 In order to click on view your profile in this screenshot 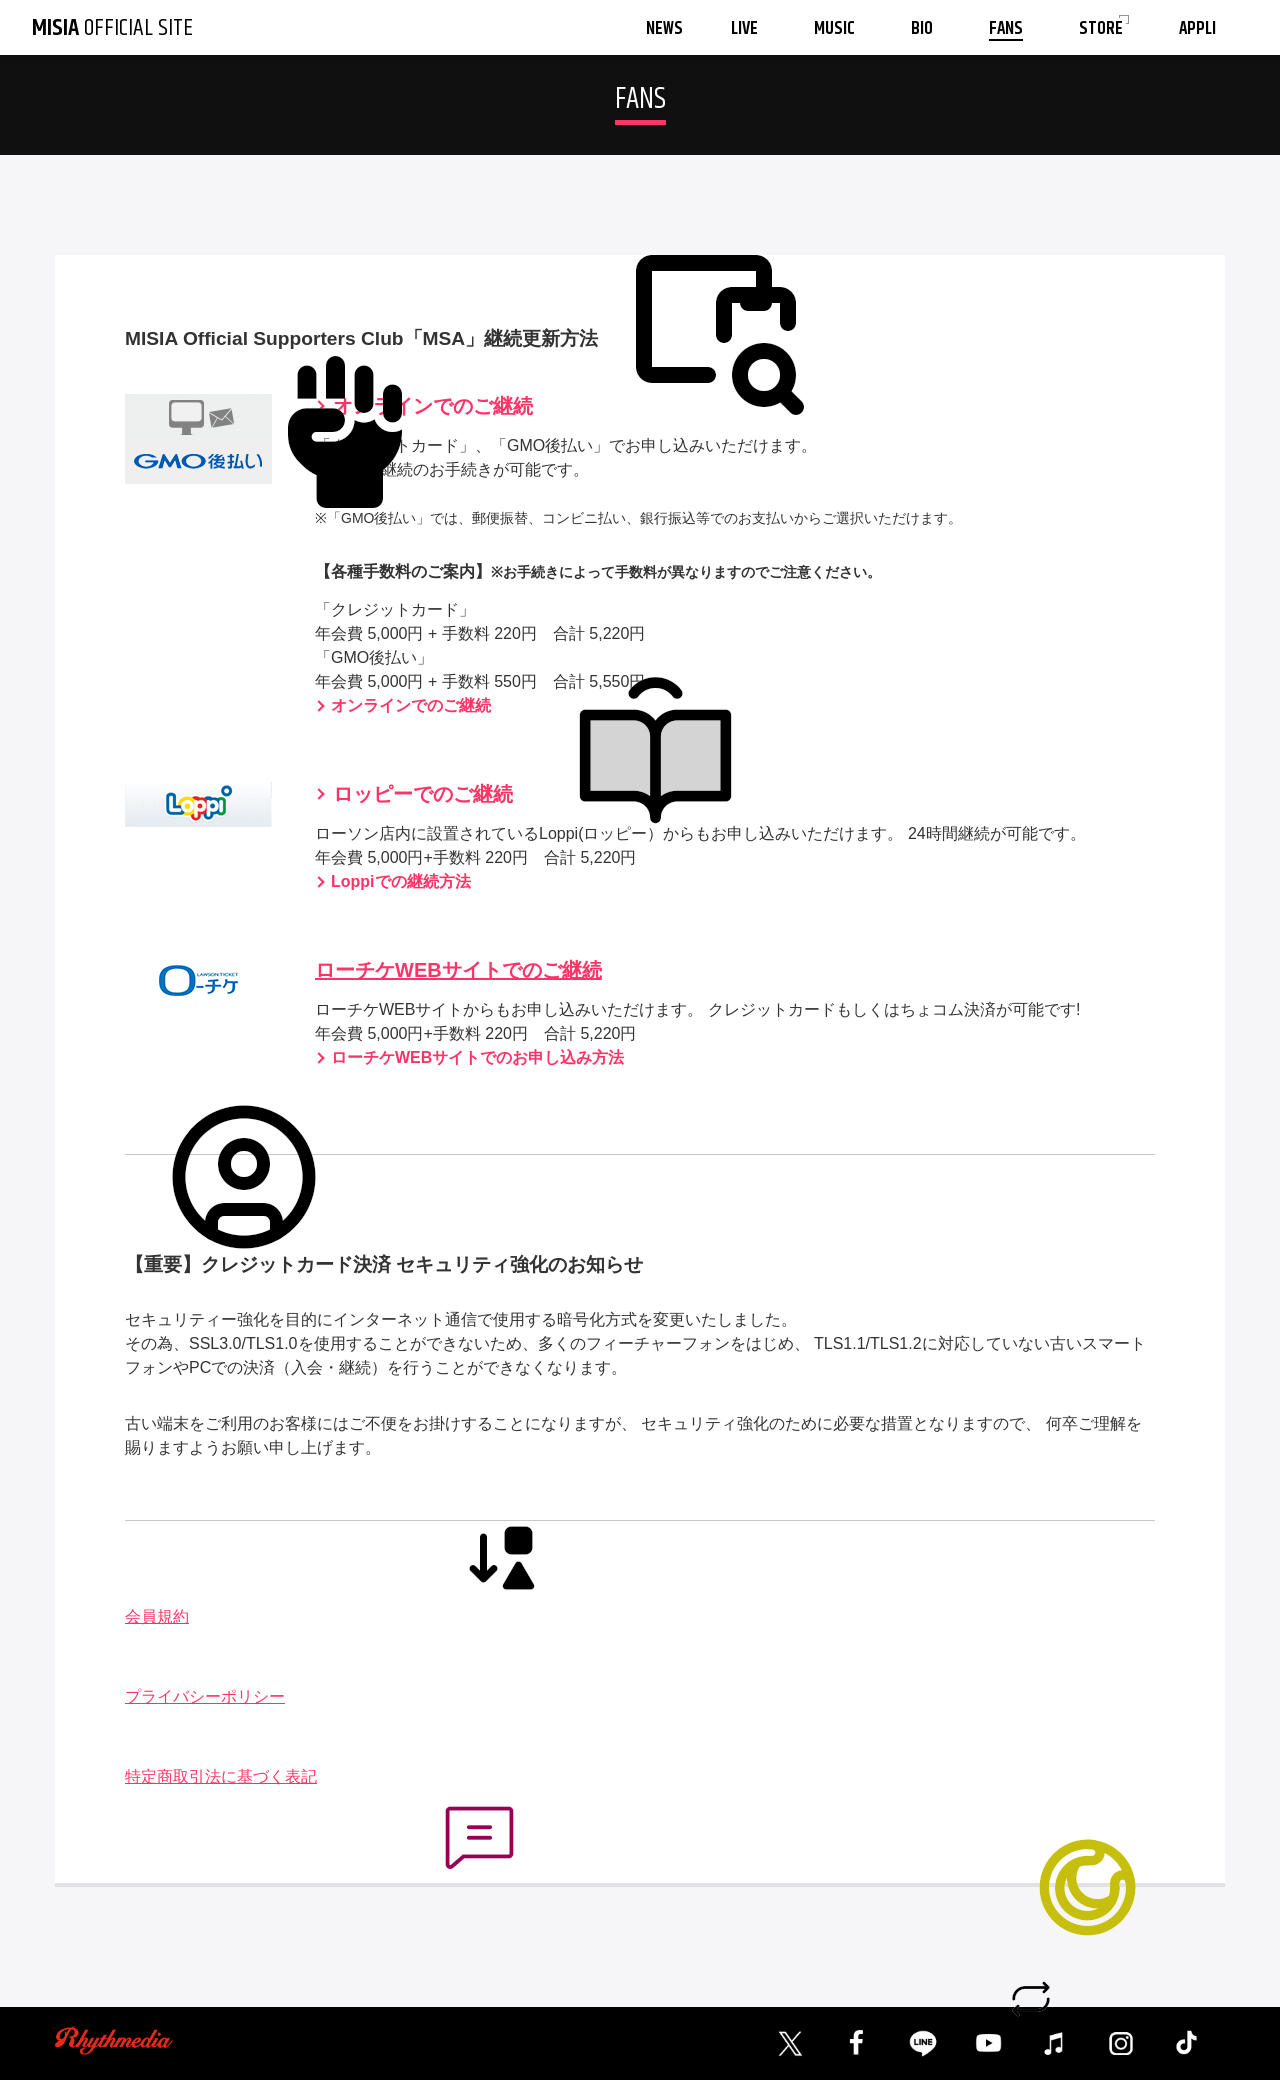, I will do `click(244, 1177)`.